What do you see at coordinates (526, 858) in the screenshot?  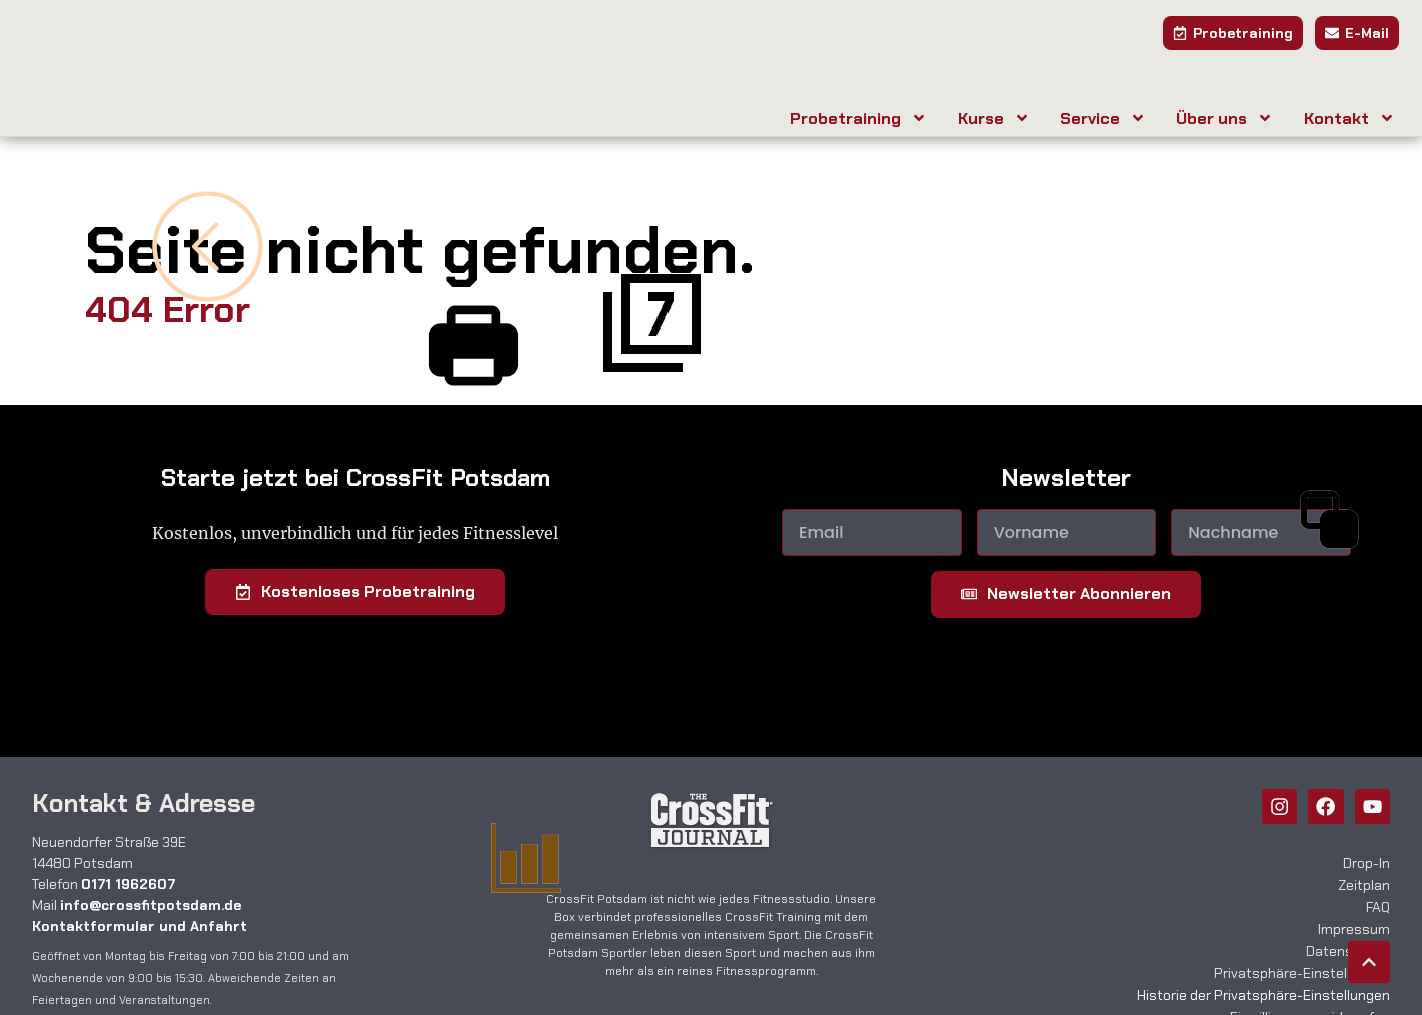 I see `view analytics or statistics` at bounding box center [526, 858].